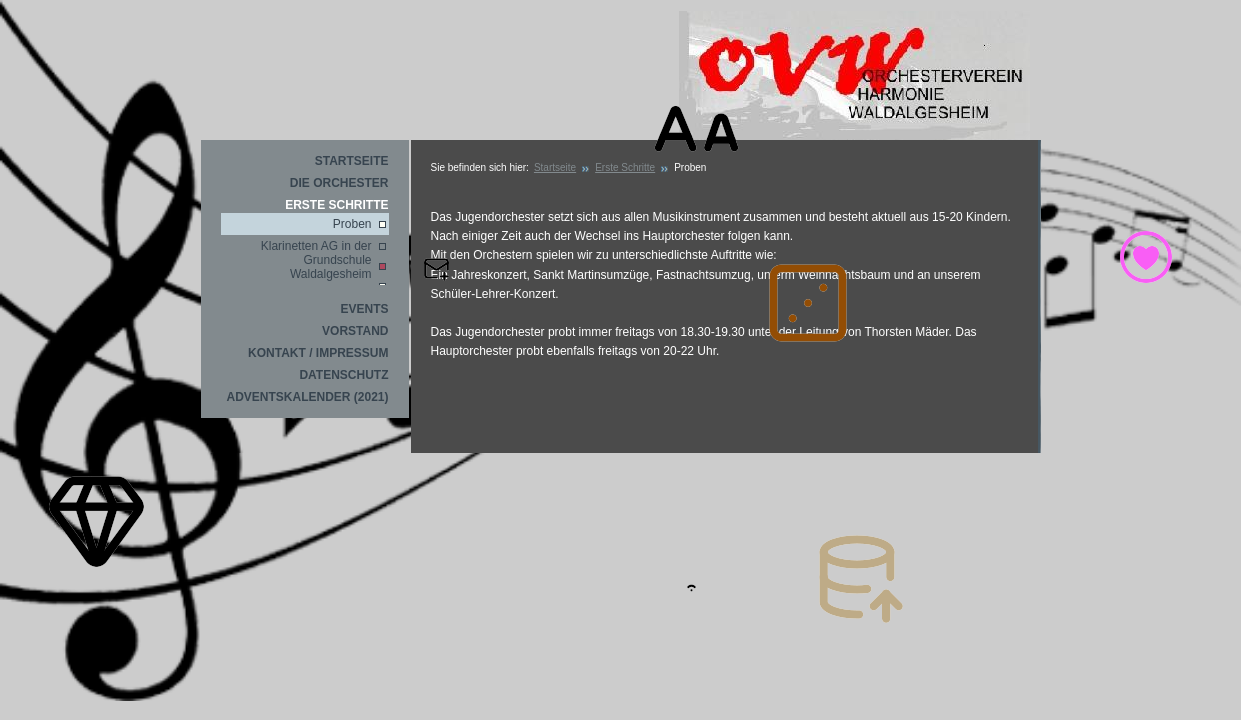 This screenshot has width=1241, height=720. Describe the element at coordinates (436, 268) in the screenshot. I see `compose a new email` at that location.